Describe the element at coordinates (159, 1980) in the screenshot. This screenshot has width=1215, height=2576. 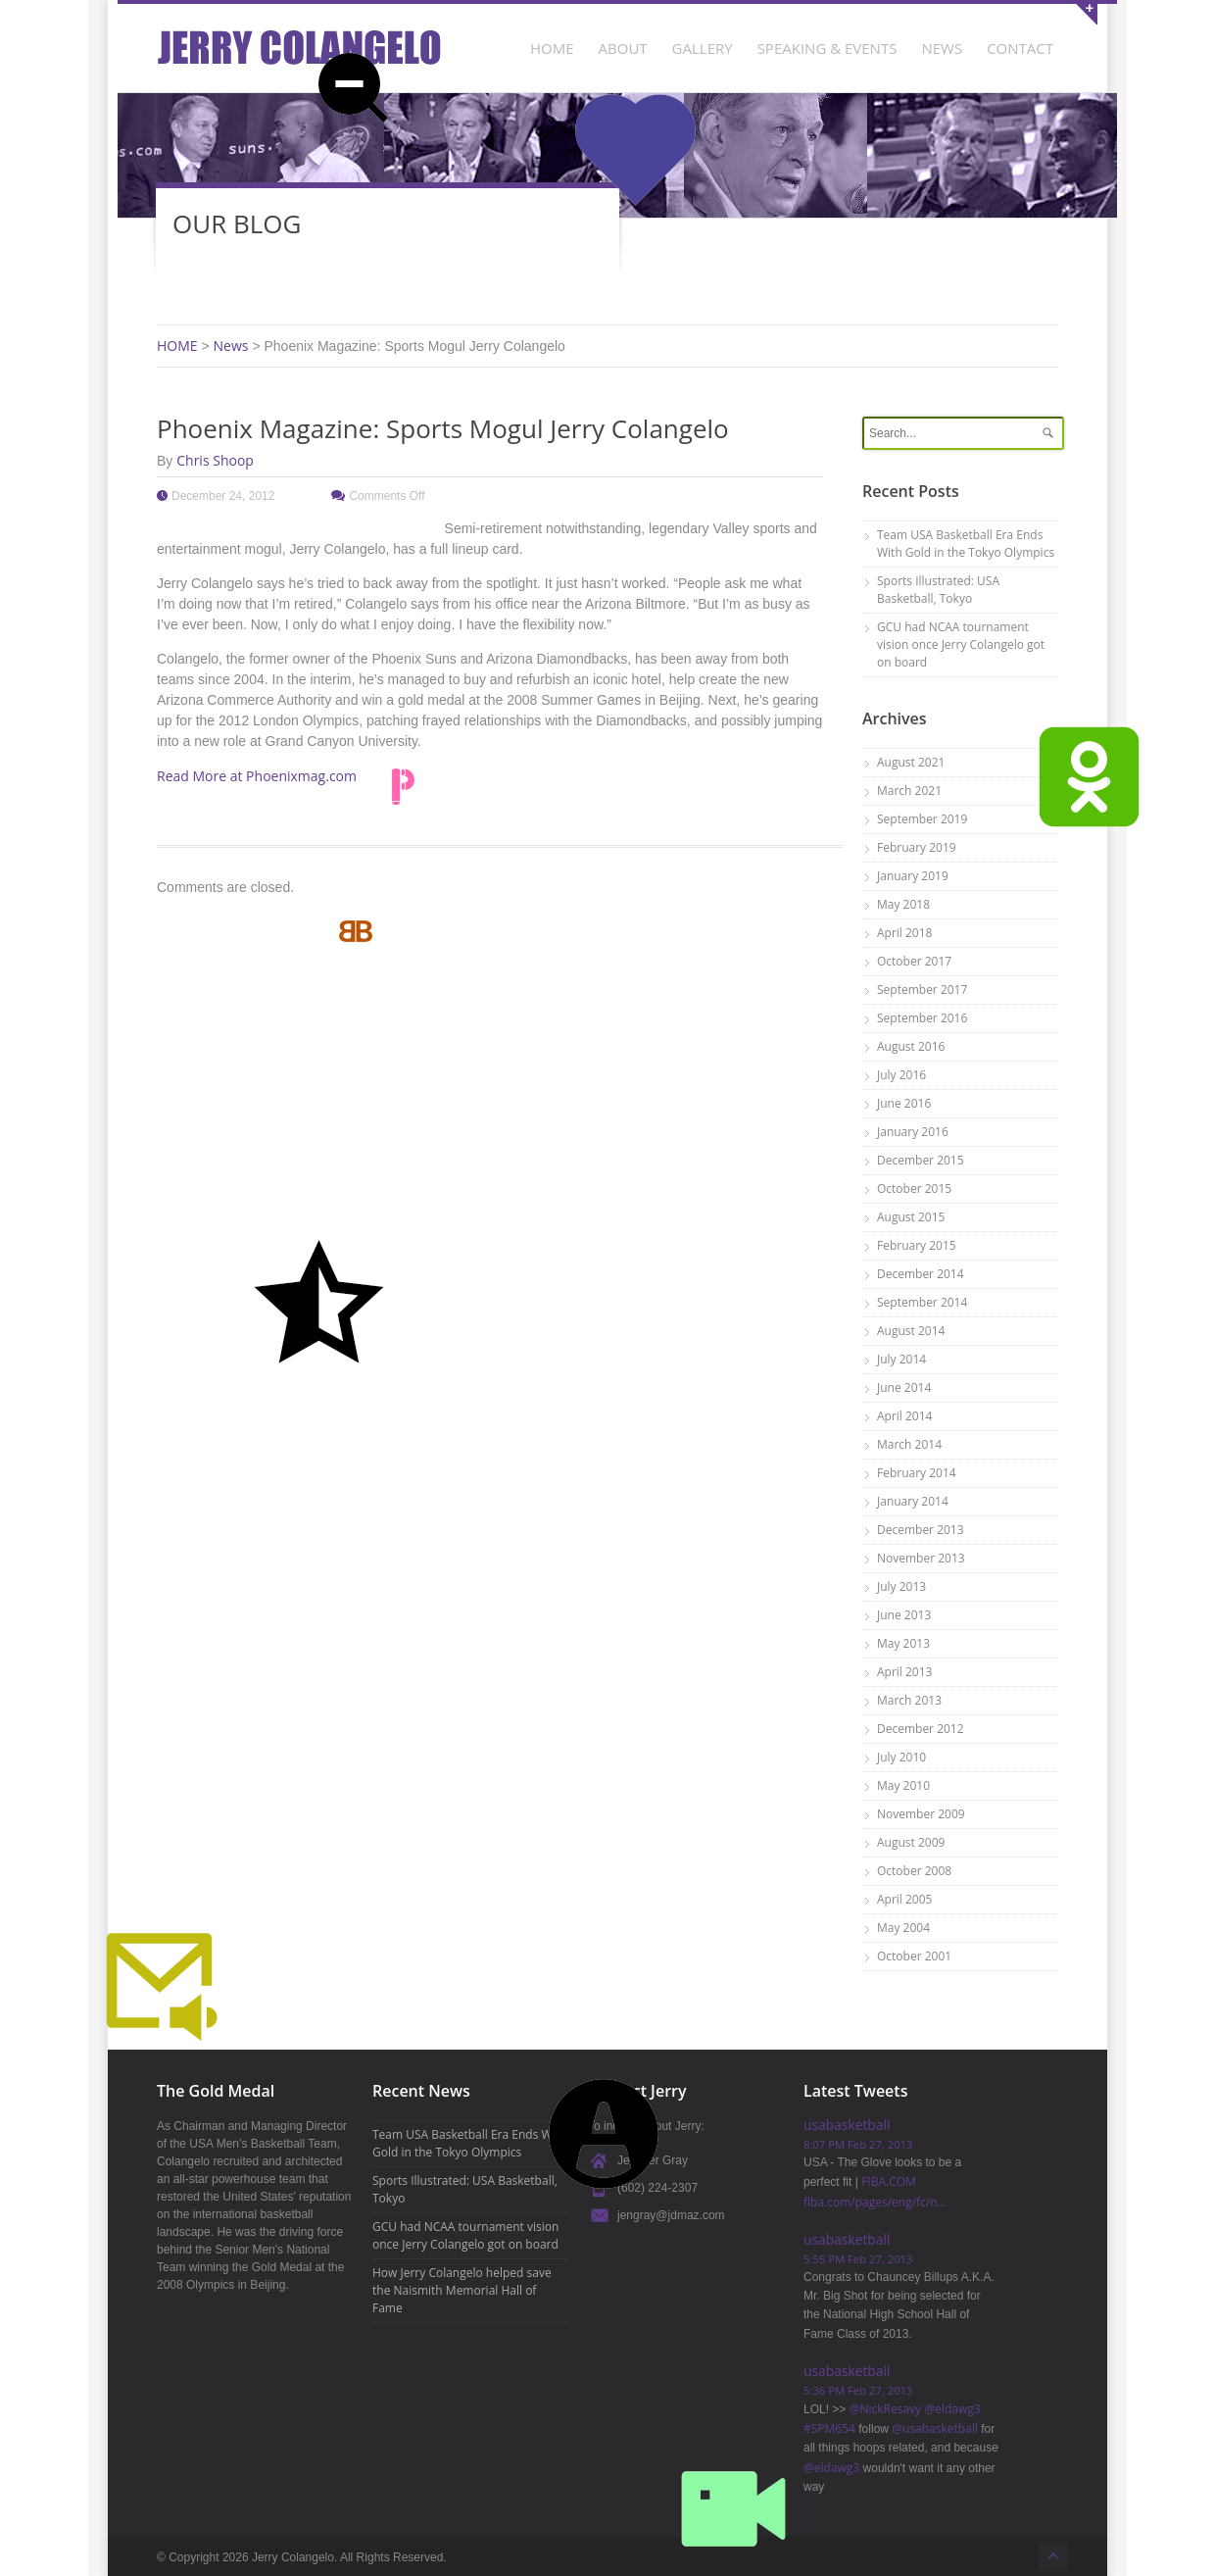
I see `manage email notification sounds` at that location.